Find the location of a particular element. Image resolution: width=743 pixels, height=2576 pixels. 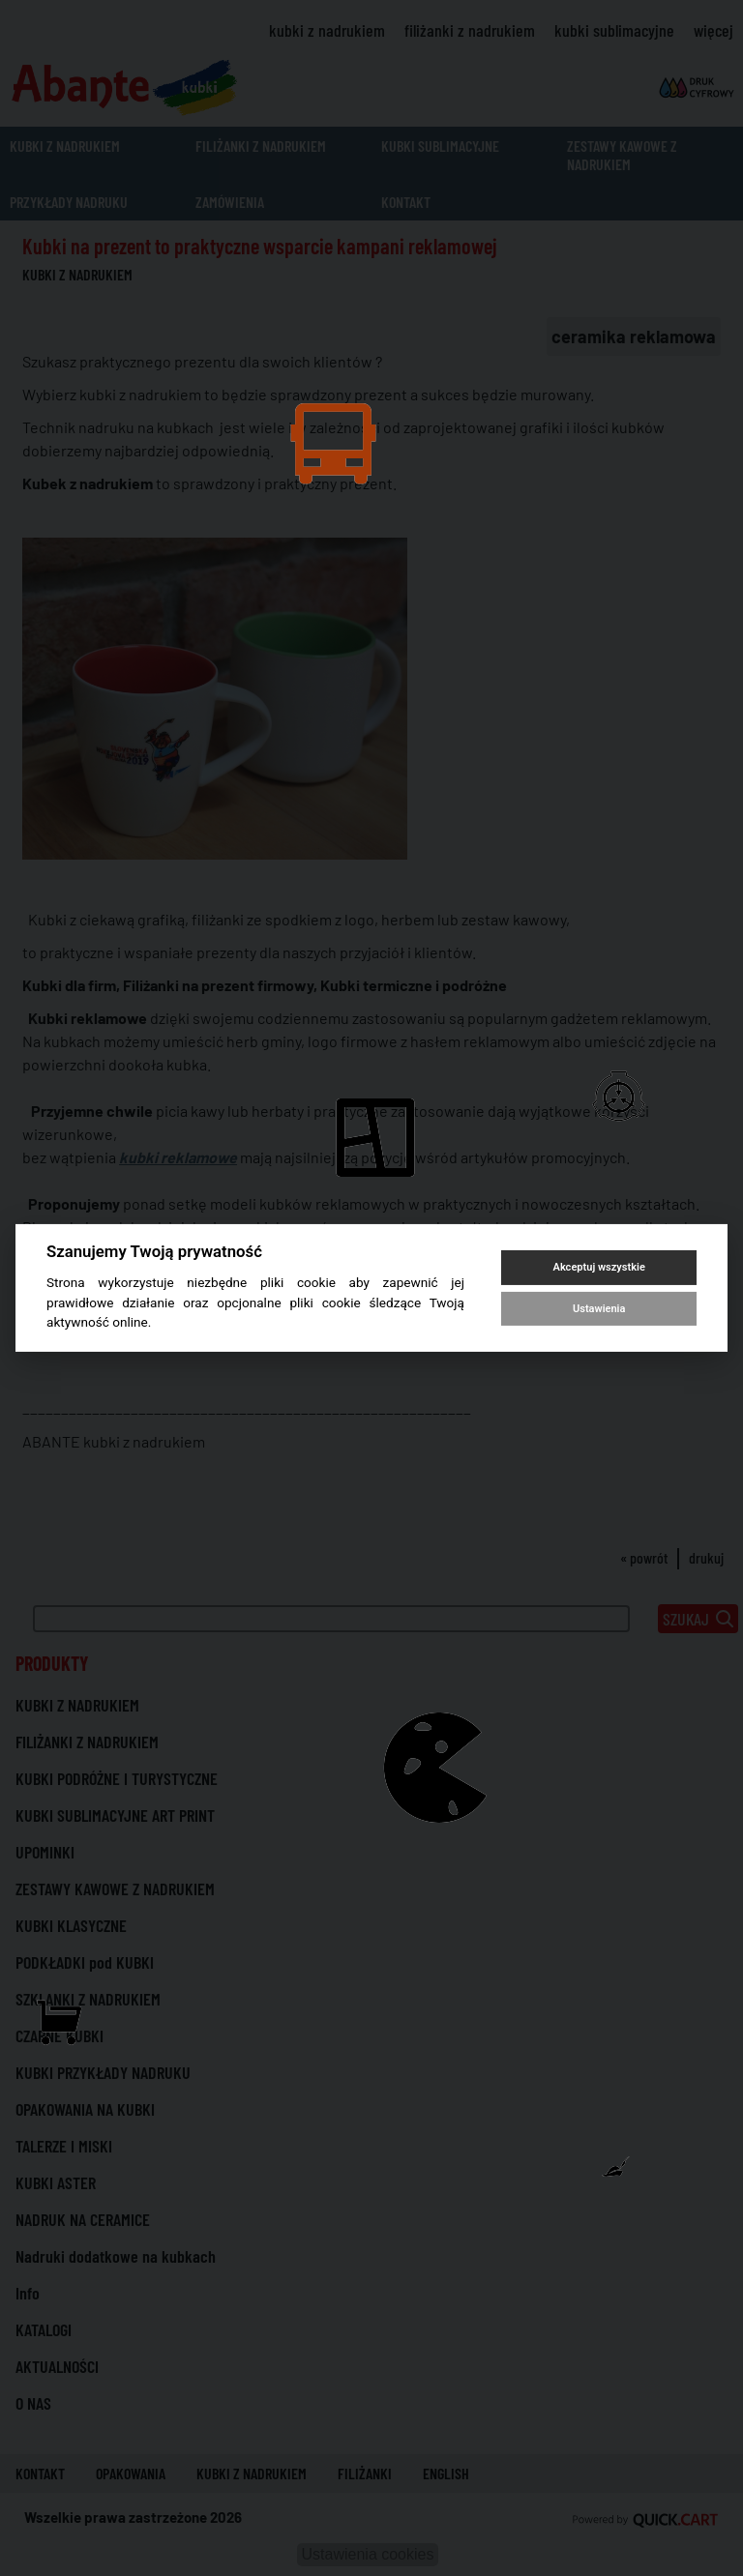

view public transit options is located at coordinates (333, 441).